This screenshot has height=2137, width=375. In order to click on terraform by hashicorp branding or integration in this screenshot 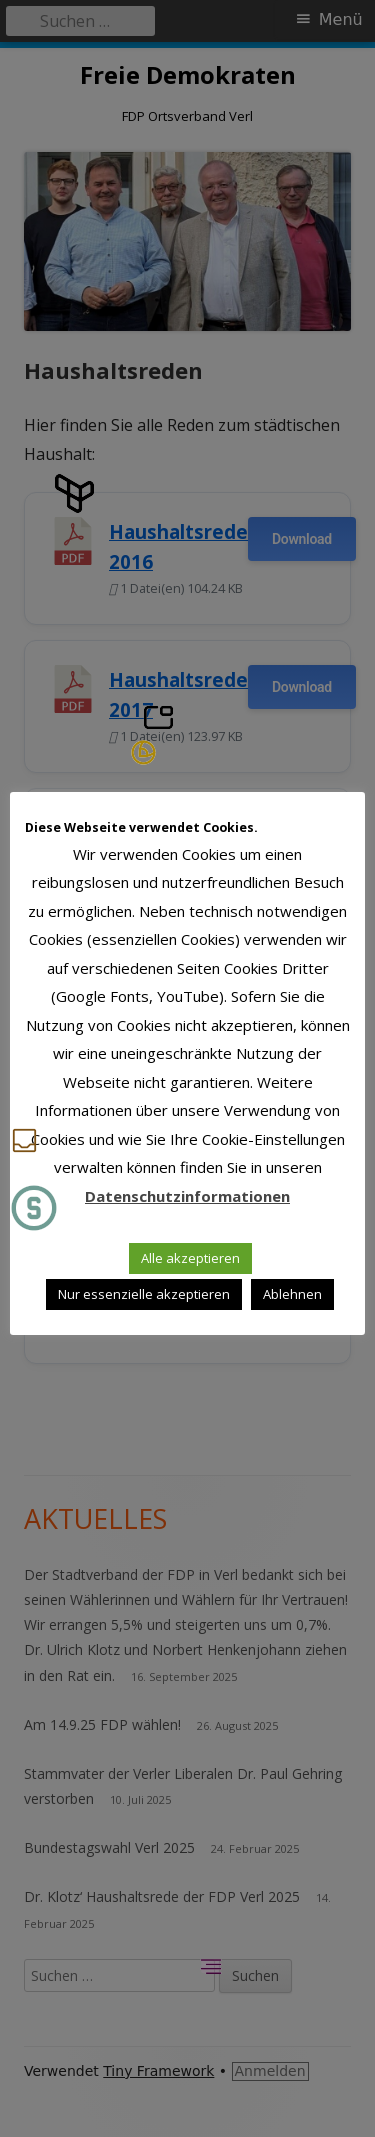, I will do `click(74, 493)`.